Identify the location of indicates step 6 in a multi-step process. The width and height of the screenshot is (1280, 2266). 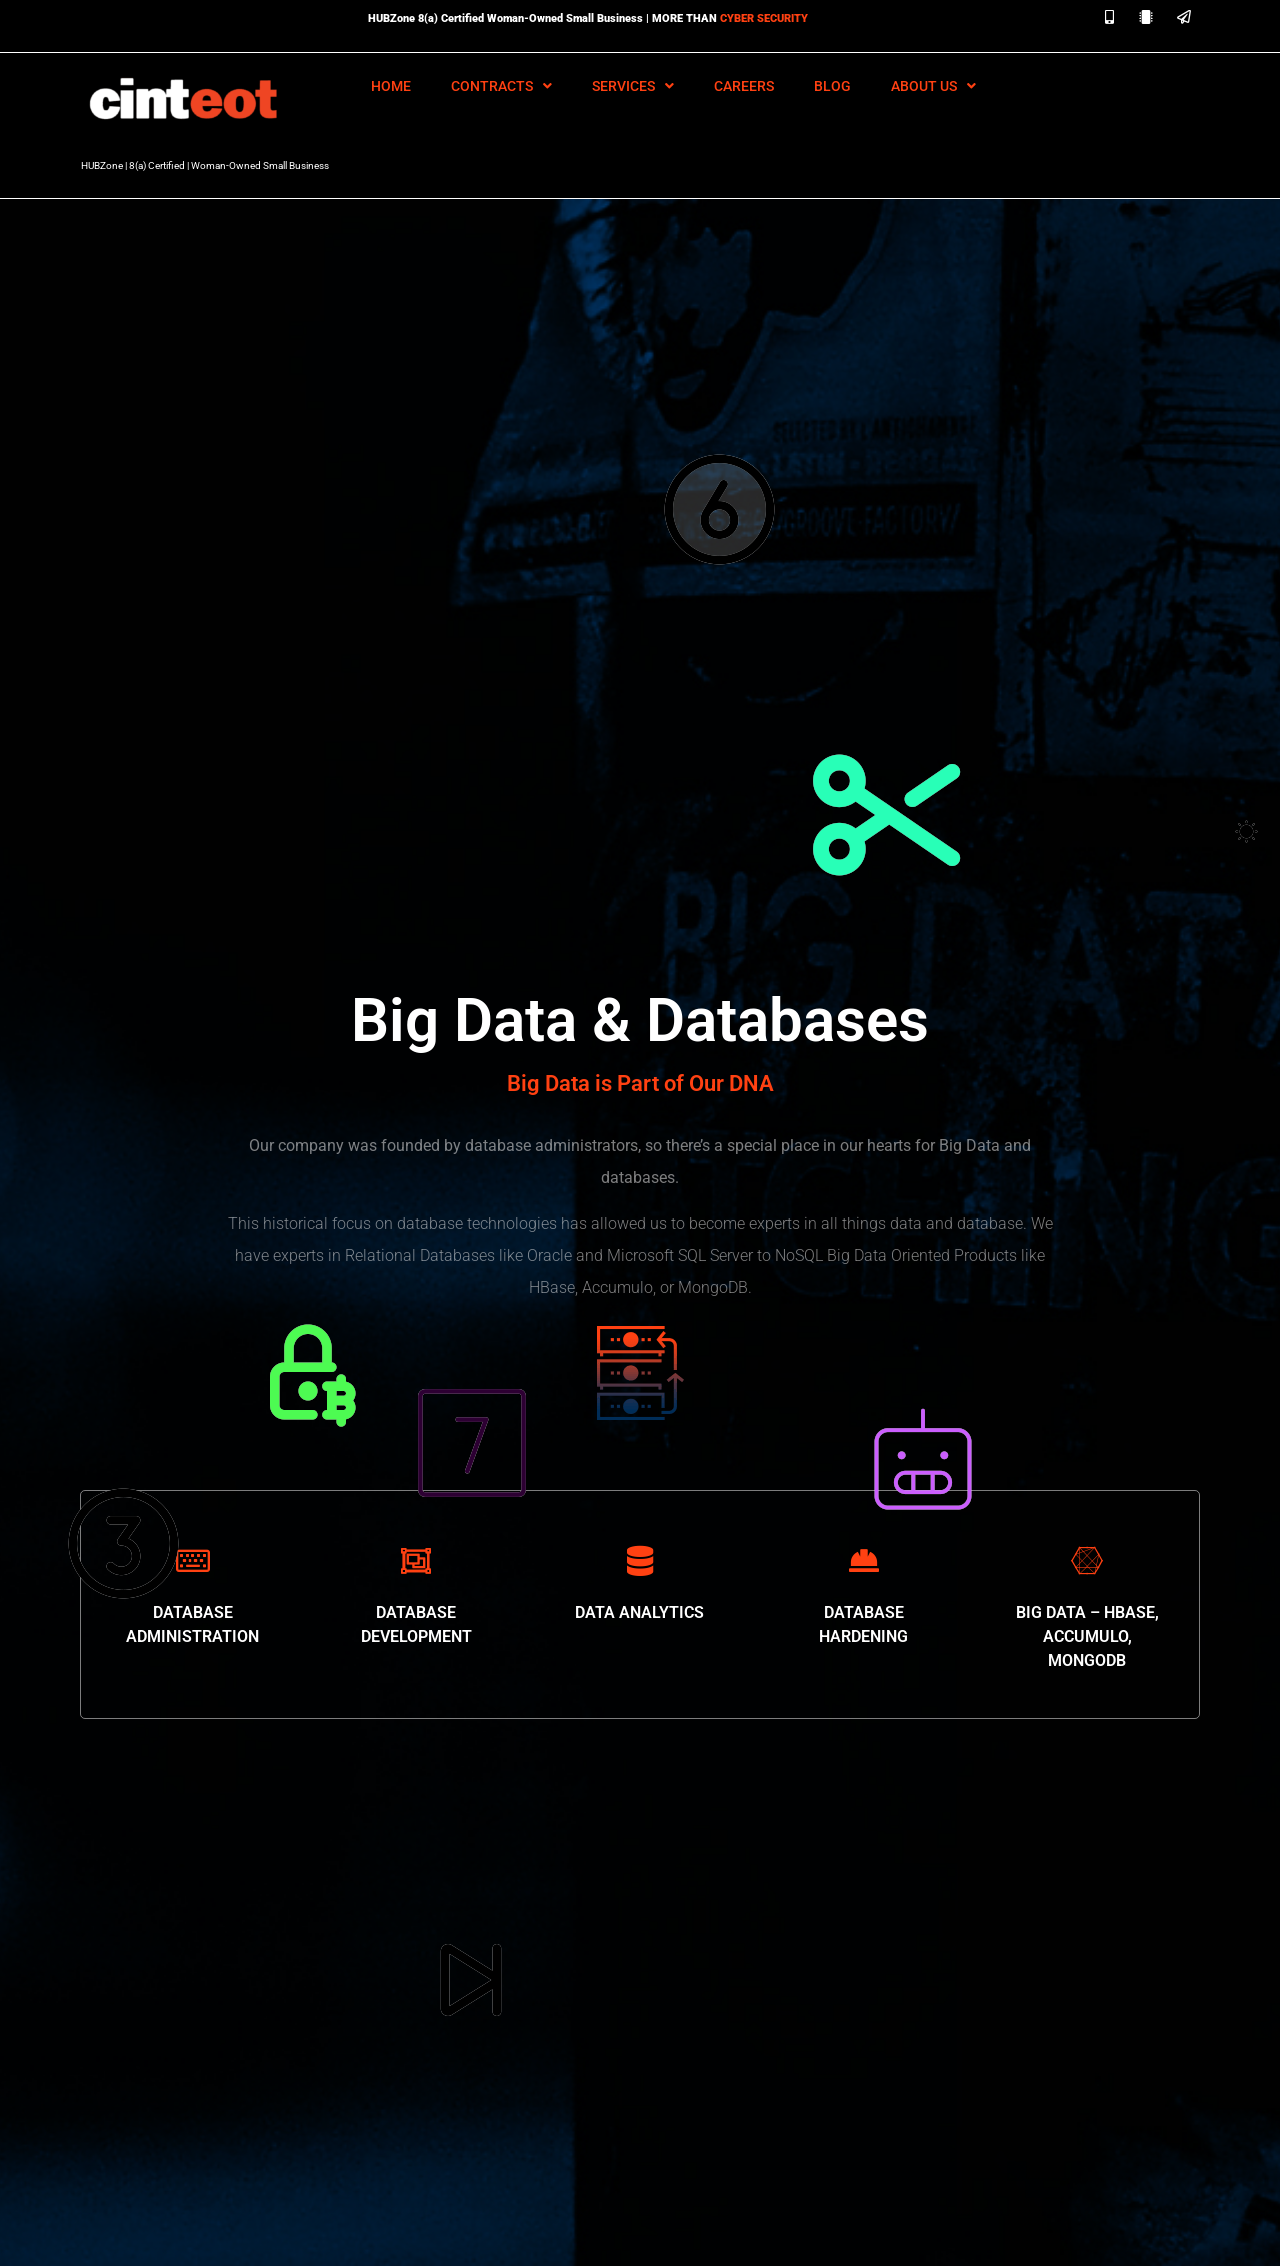
(719, 509).